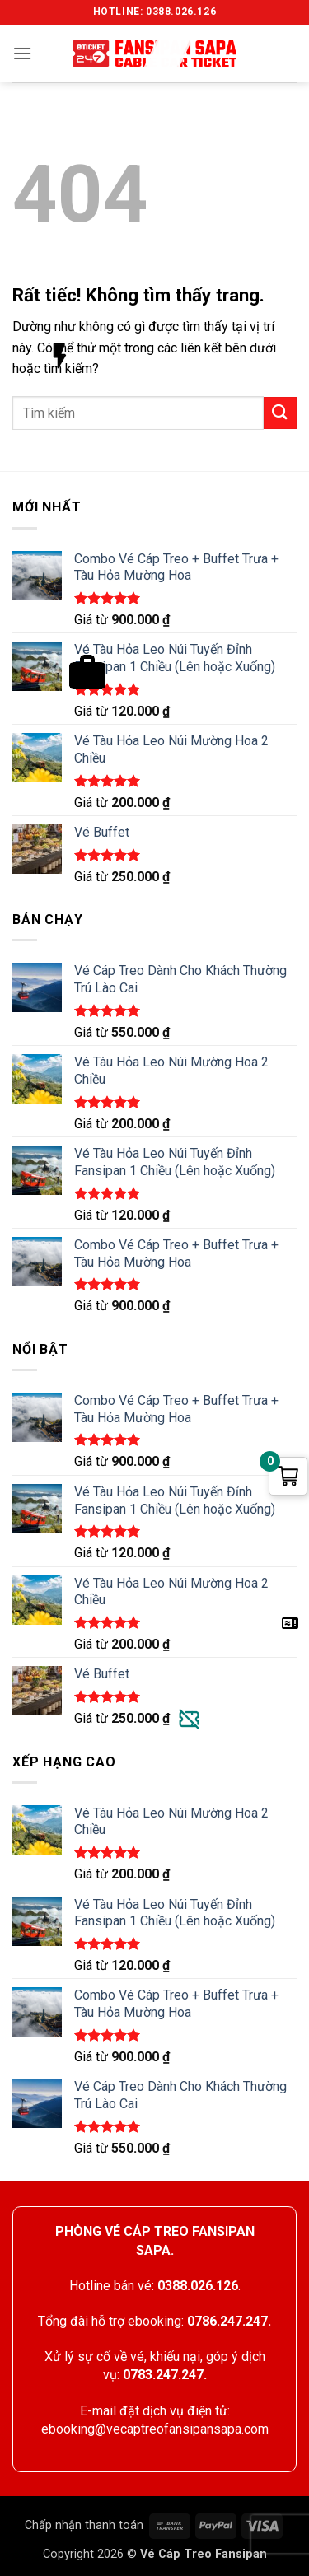 This screenshot has height=2576, width=309. Describe the element at coordinates (60, 357) in the screenshot. I see `turn on camera flash` at that location.